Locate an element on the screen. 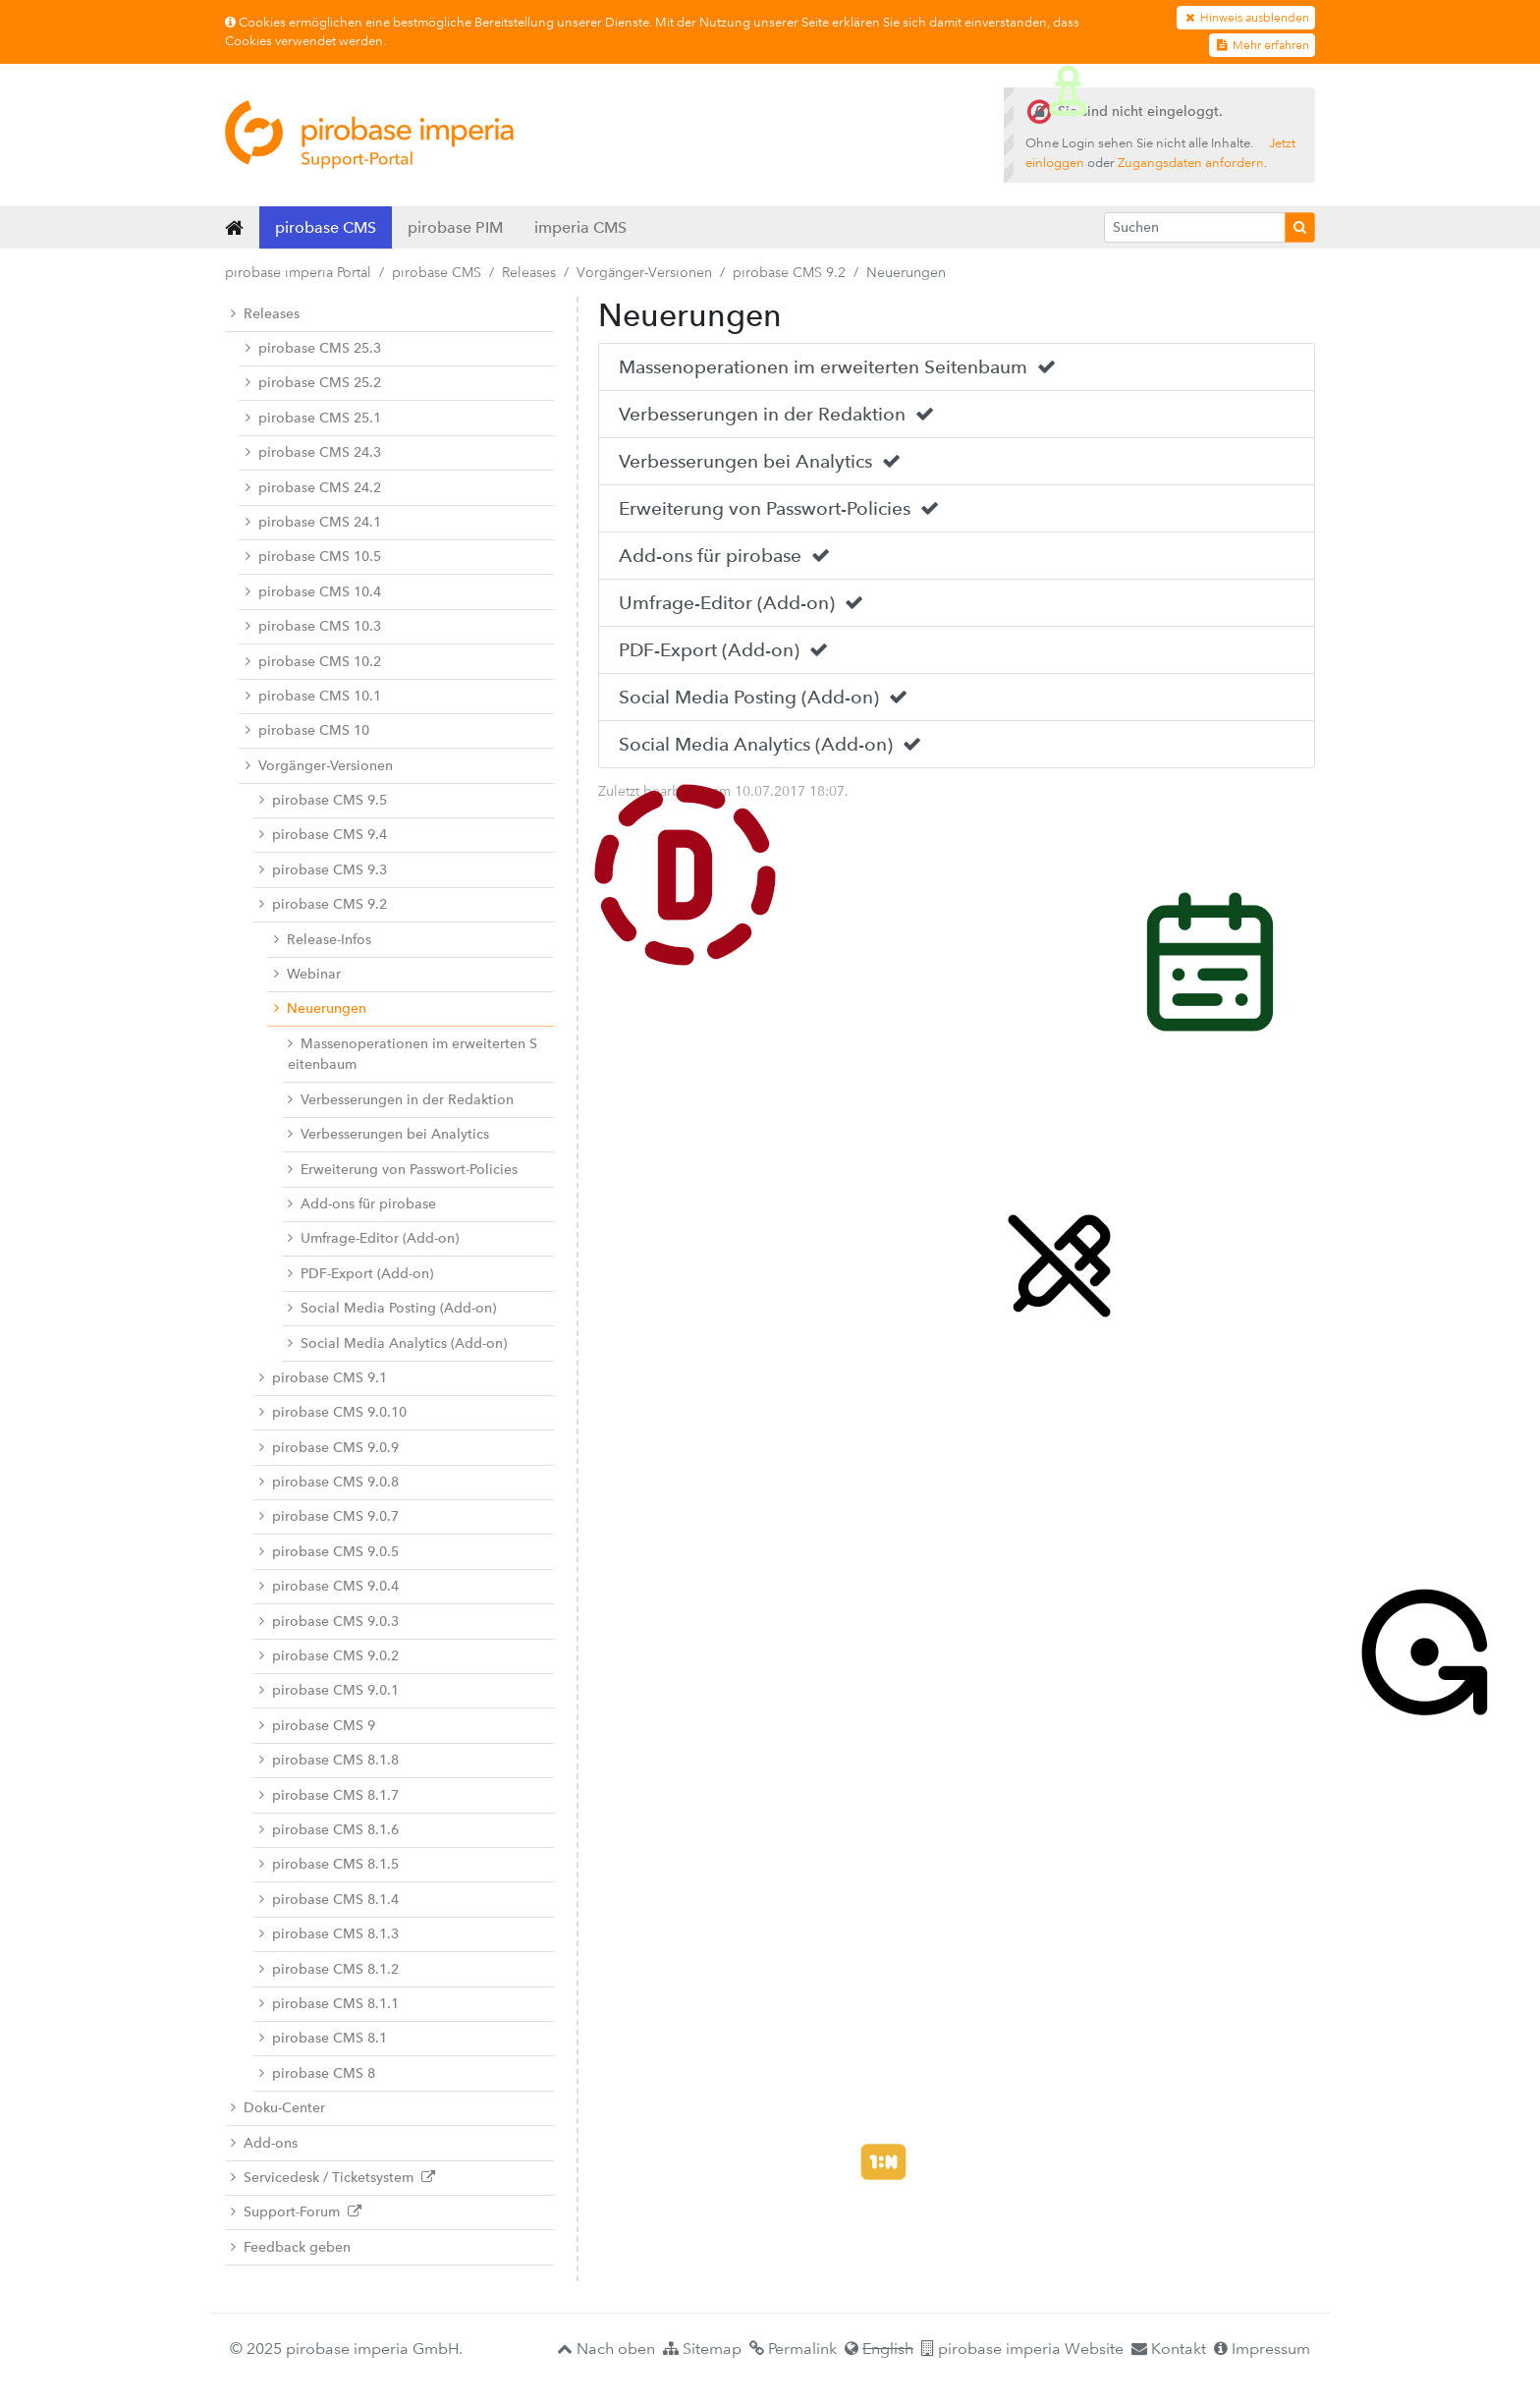 The width and height of the screenshot is (1540, 2408). rotate or refresh content is located at coordinates (1424, 1652).